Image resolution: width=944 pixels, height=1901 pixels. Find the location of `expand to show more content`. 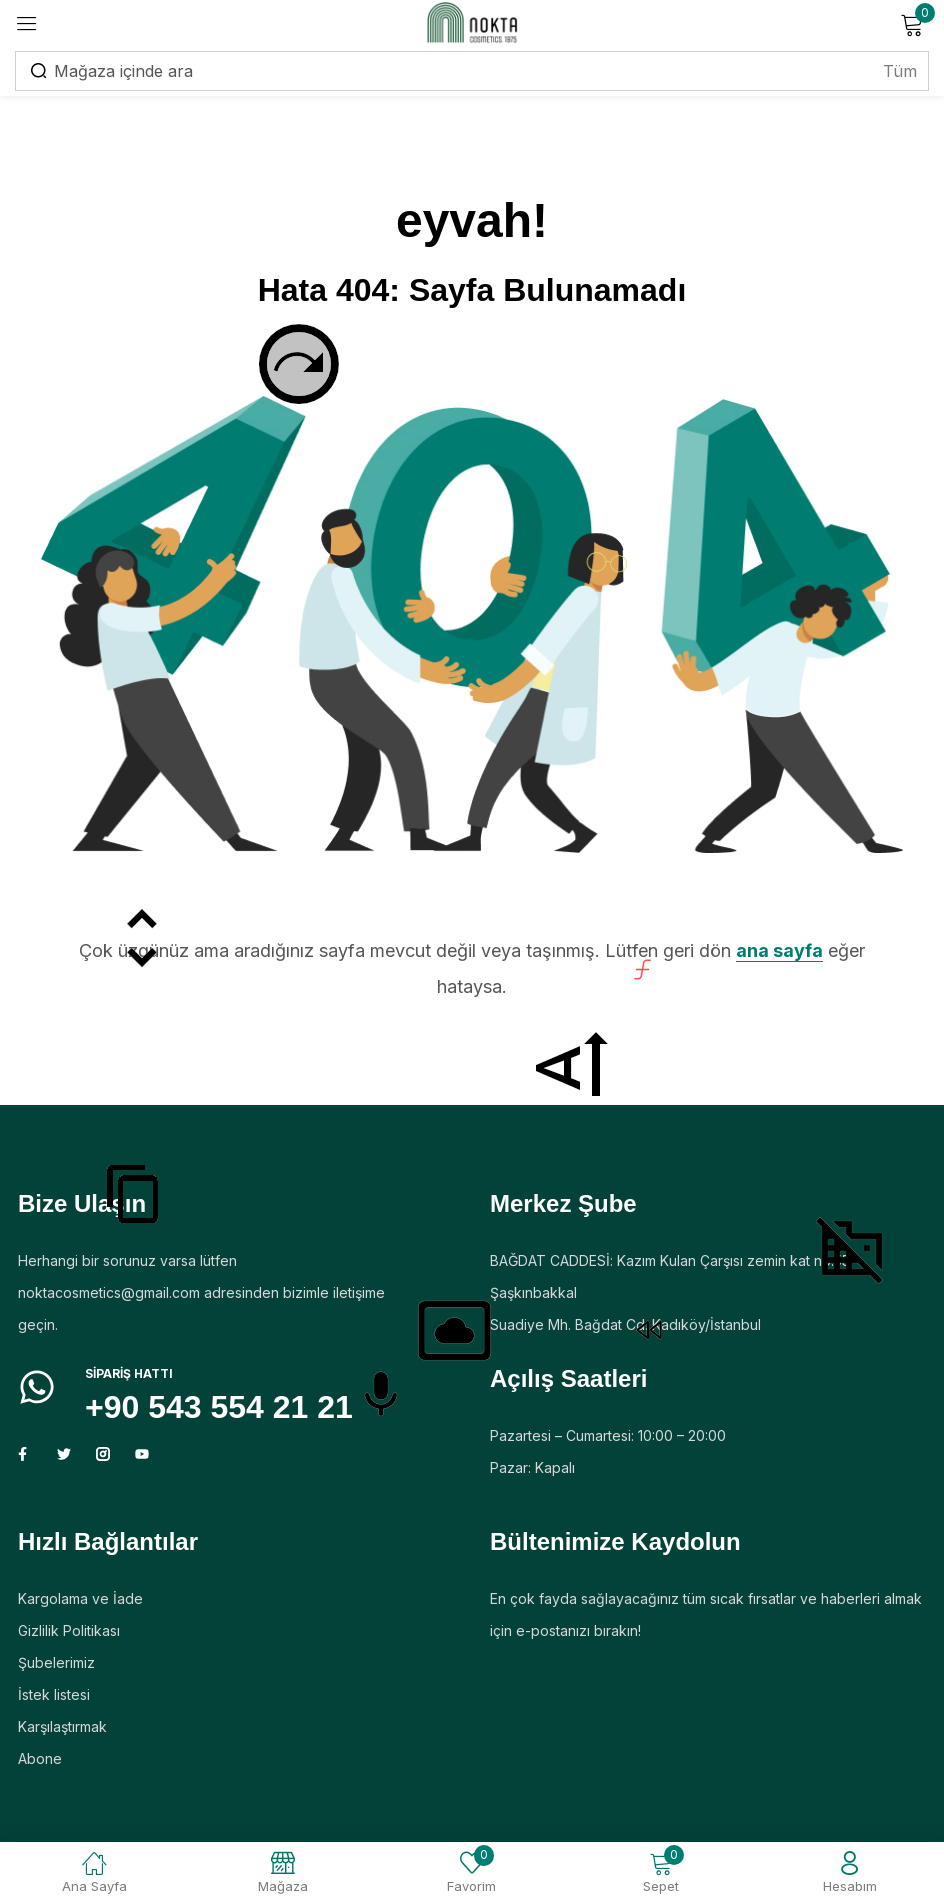

expand to show more content is located at coordinates (142, 938).